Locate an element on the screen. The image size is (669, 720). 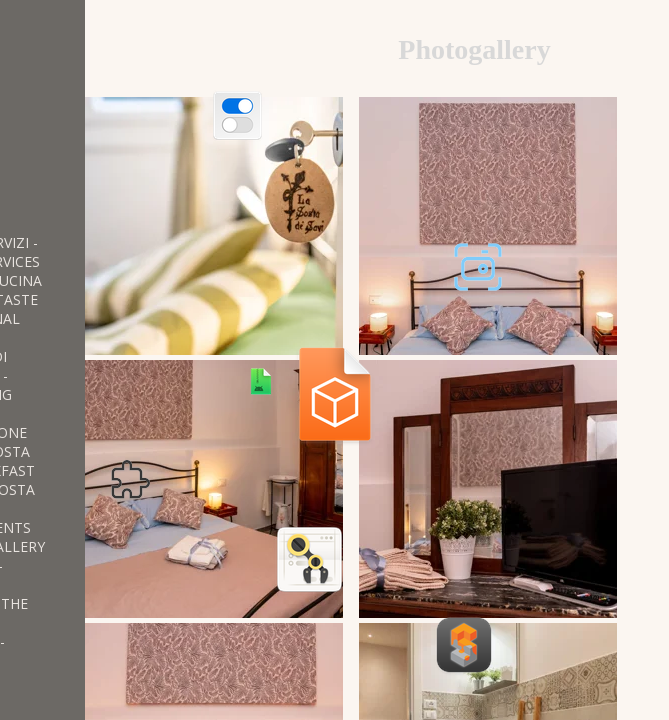
an android application package file is located at coordinates (261, 382).